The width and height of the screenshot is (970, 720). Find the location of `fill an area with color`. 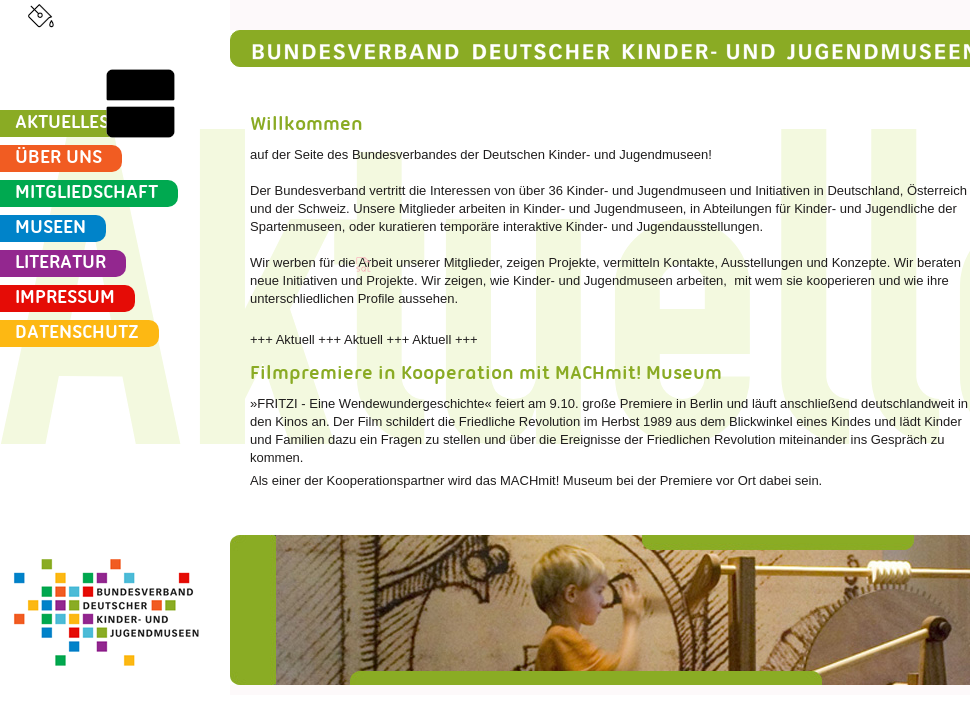

fill an area with color is located at coordinates (40, 16).